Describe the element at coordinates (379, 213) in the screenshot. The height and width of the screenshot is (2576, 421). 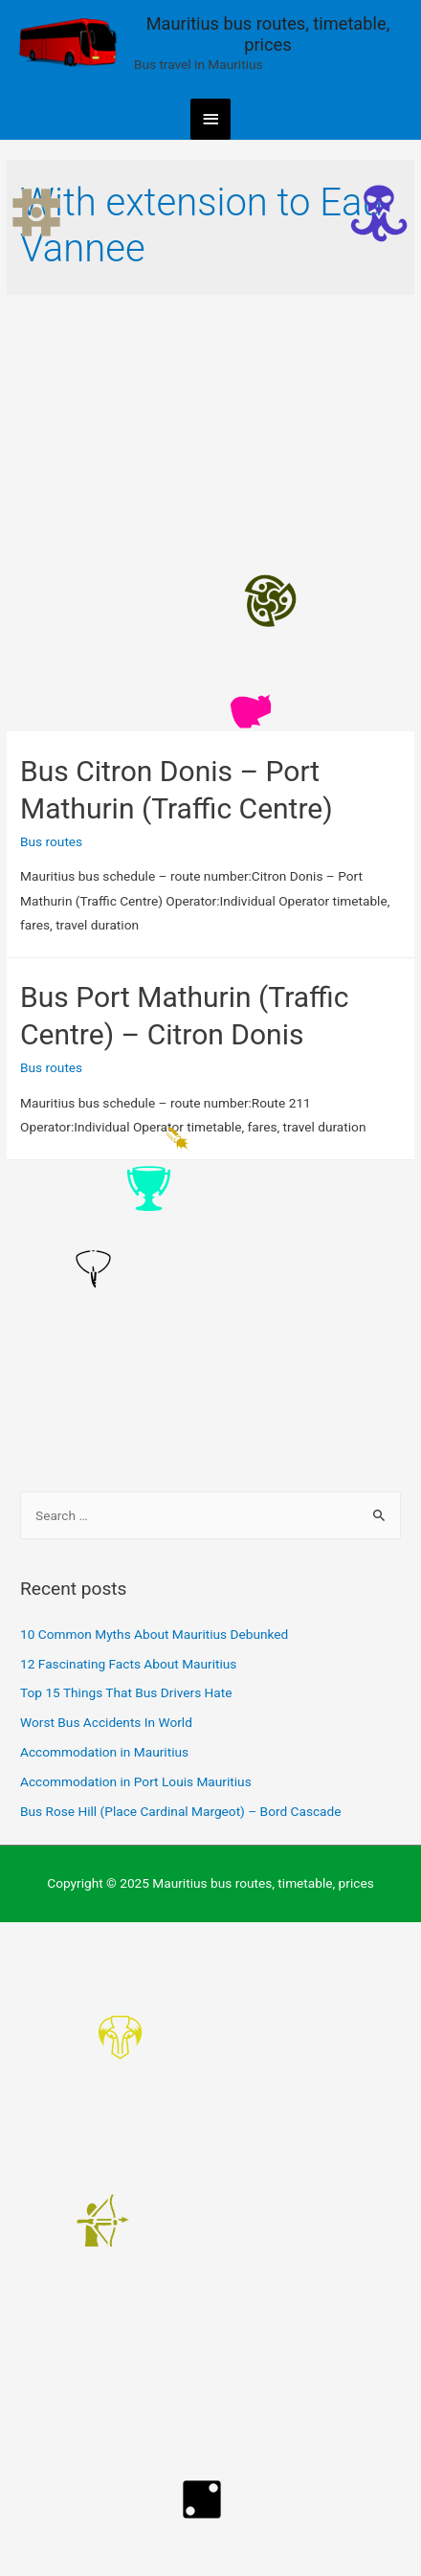
I see `select cthulhu or eldritch horror faction` at that location.